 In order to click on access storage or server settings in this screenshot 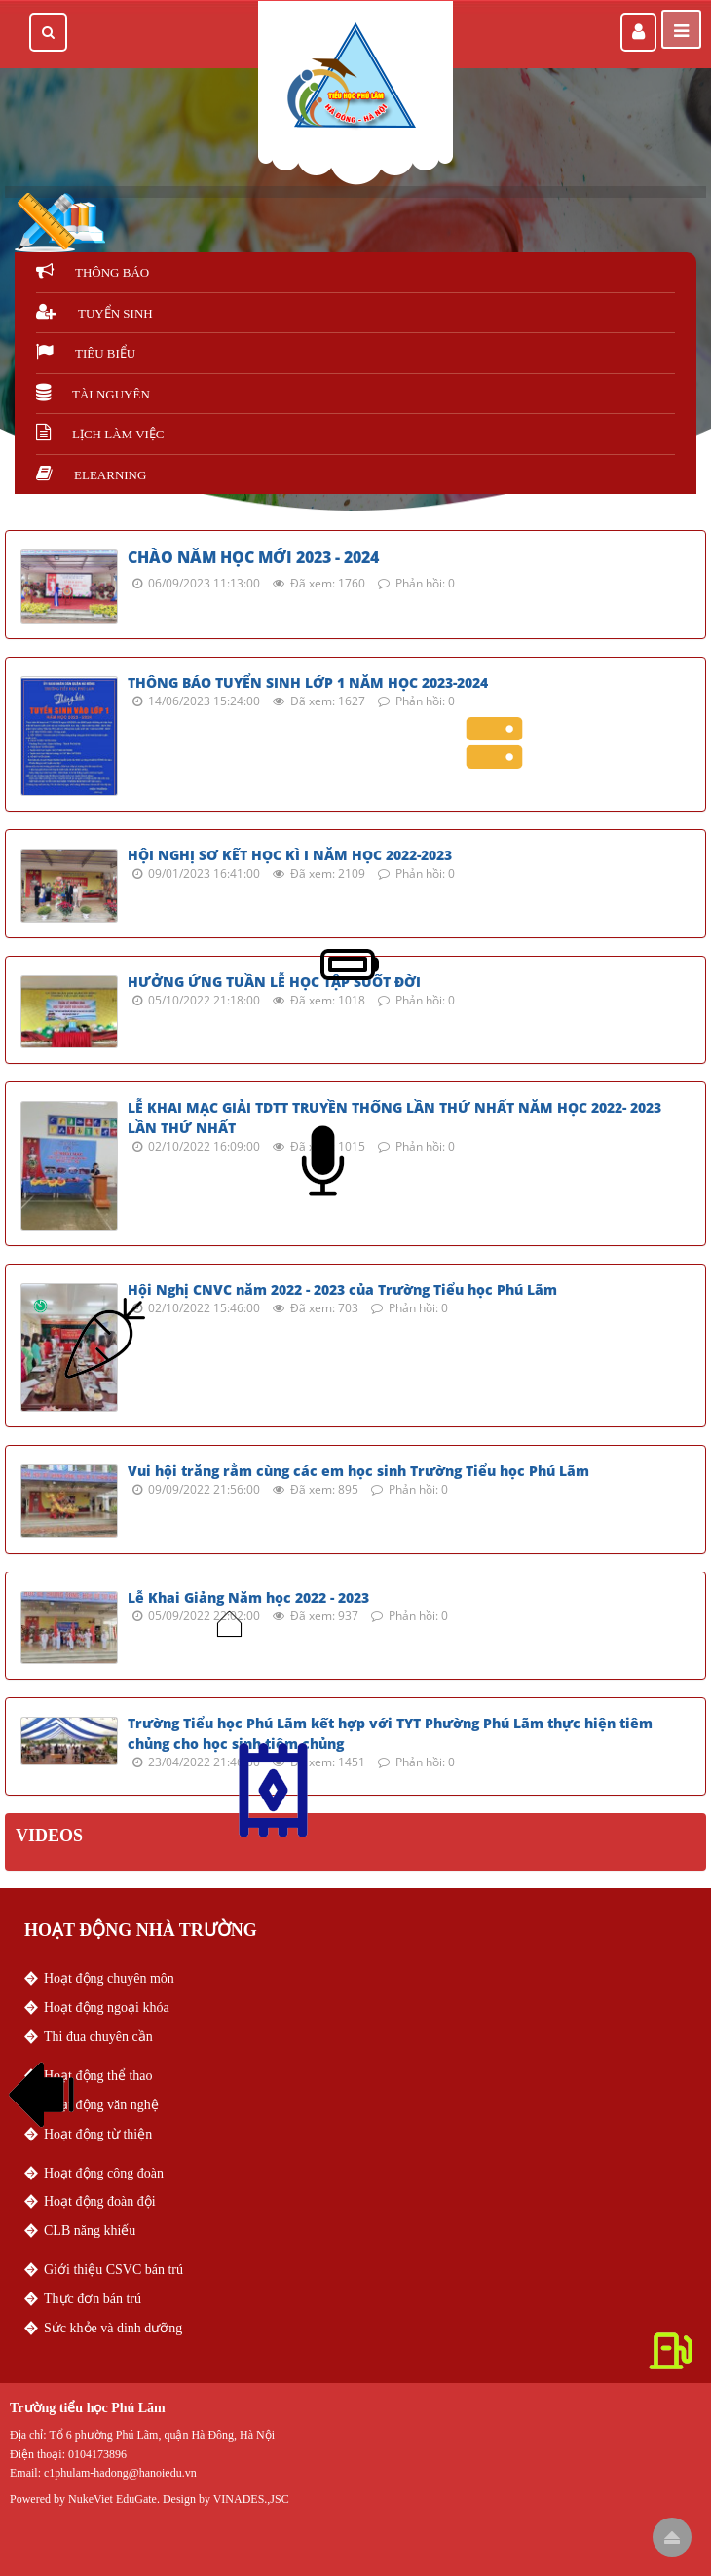, I will do `click(494, 742)`.